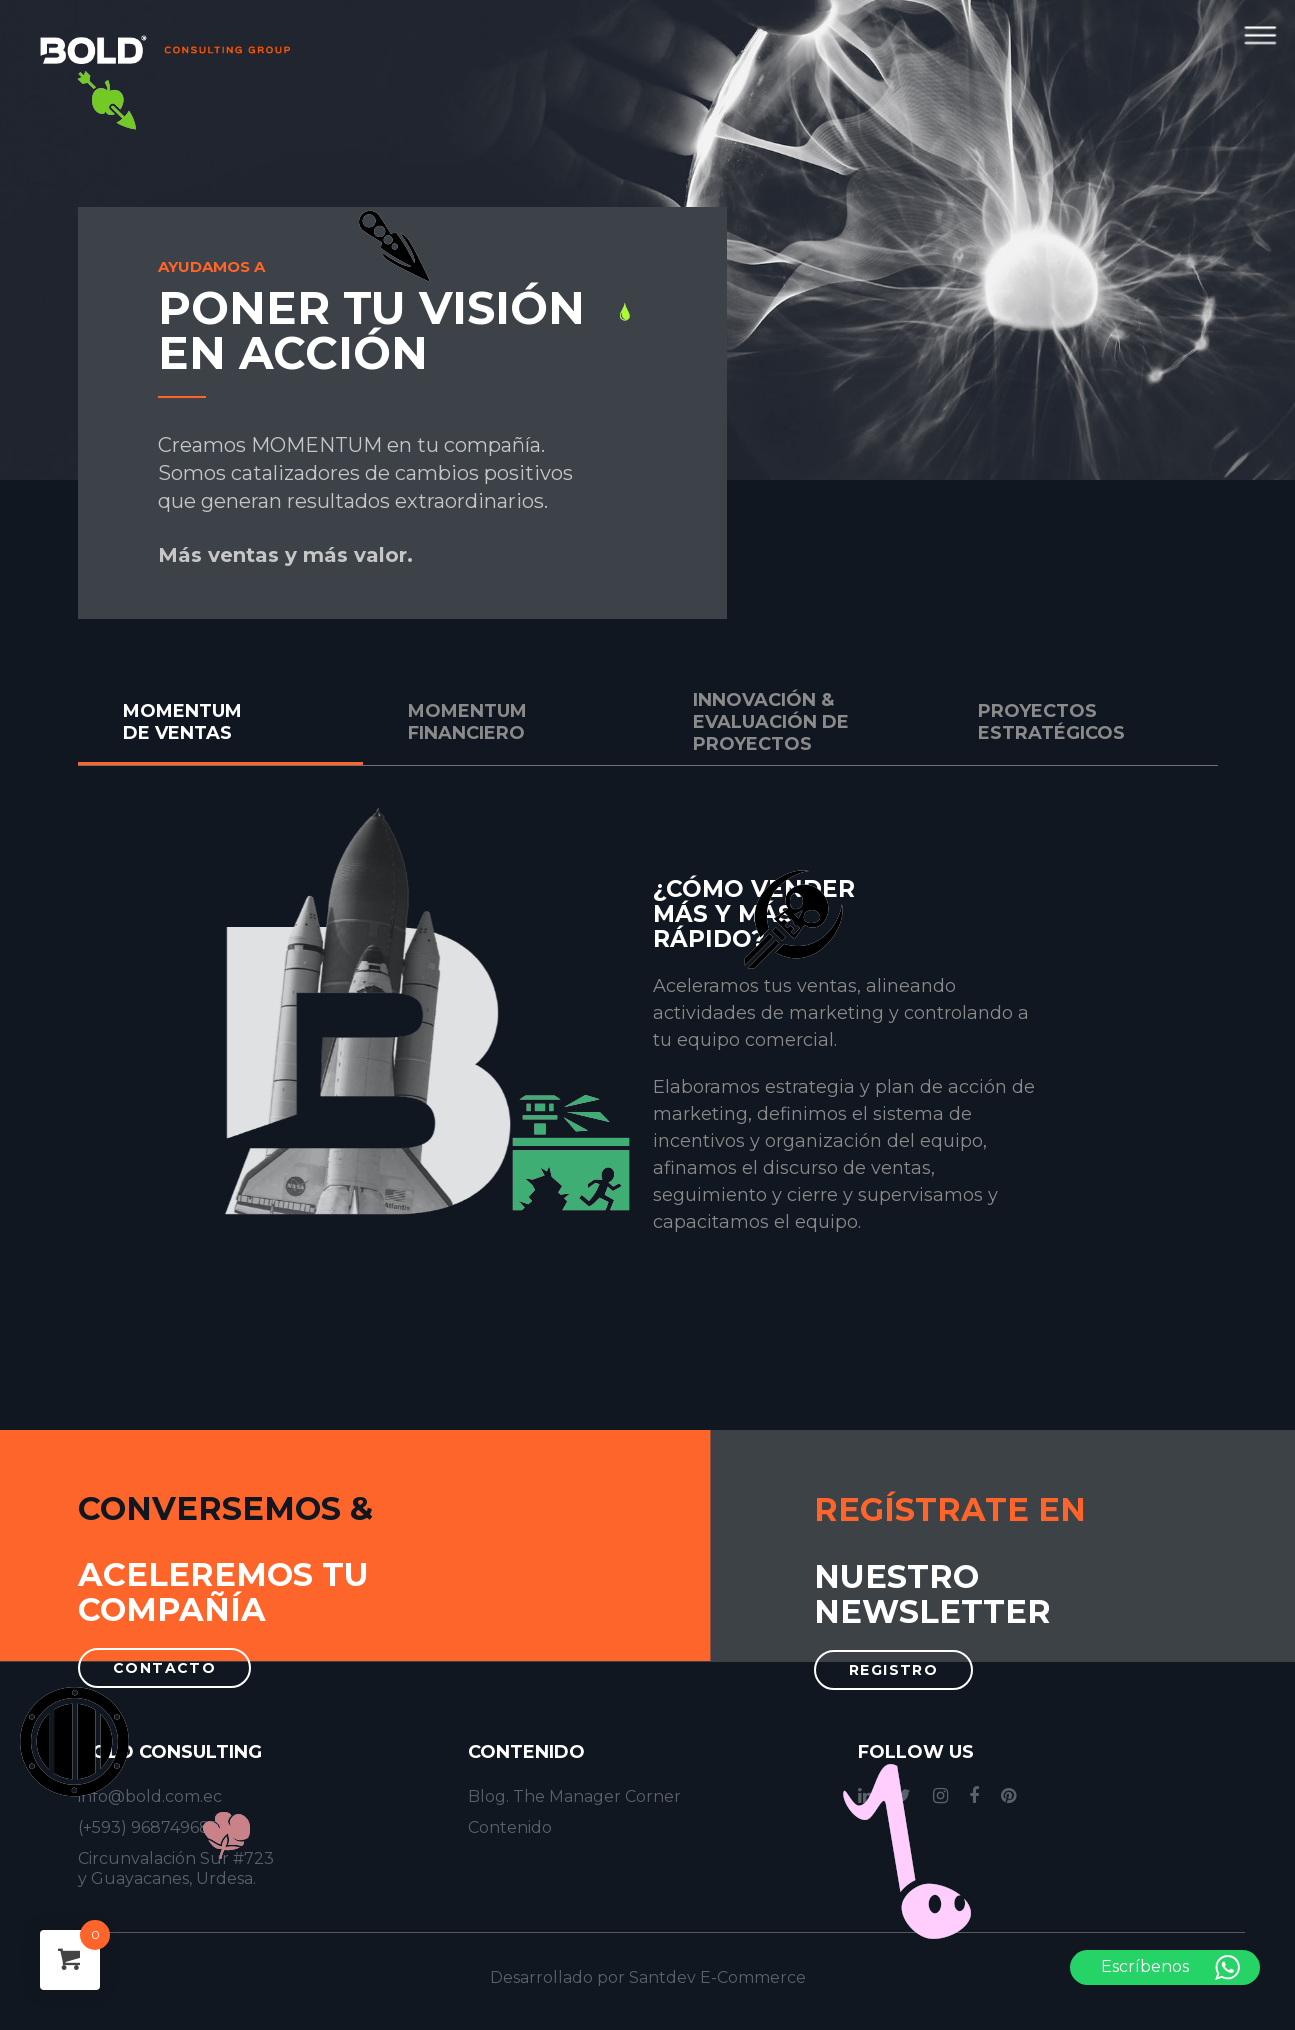  What do you see at coordinates (794, 918) in the screenshot?
I see `select necromancer or dark mage class` at bounding box center [794, 918].